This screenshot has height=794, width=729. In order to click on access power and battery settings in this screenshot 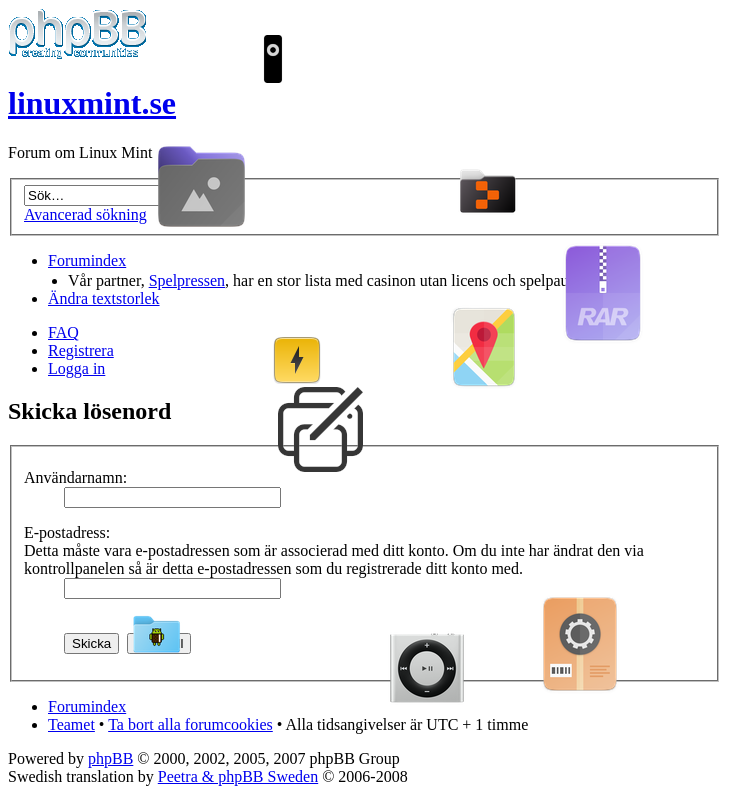, I will do `click(297, 360)`.